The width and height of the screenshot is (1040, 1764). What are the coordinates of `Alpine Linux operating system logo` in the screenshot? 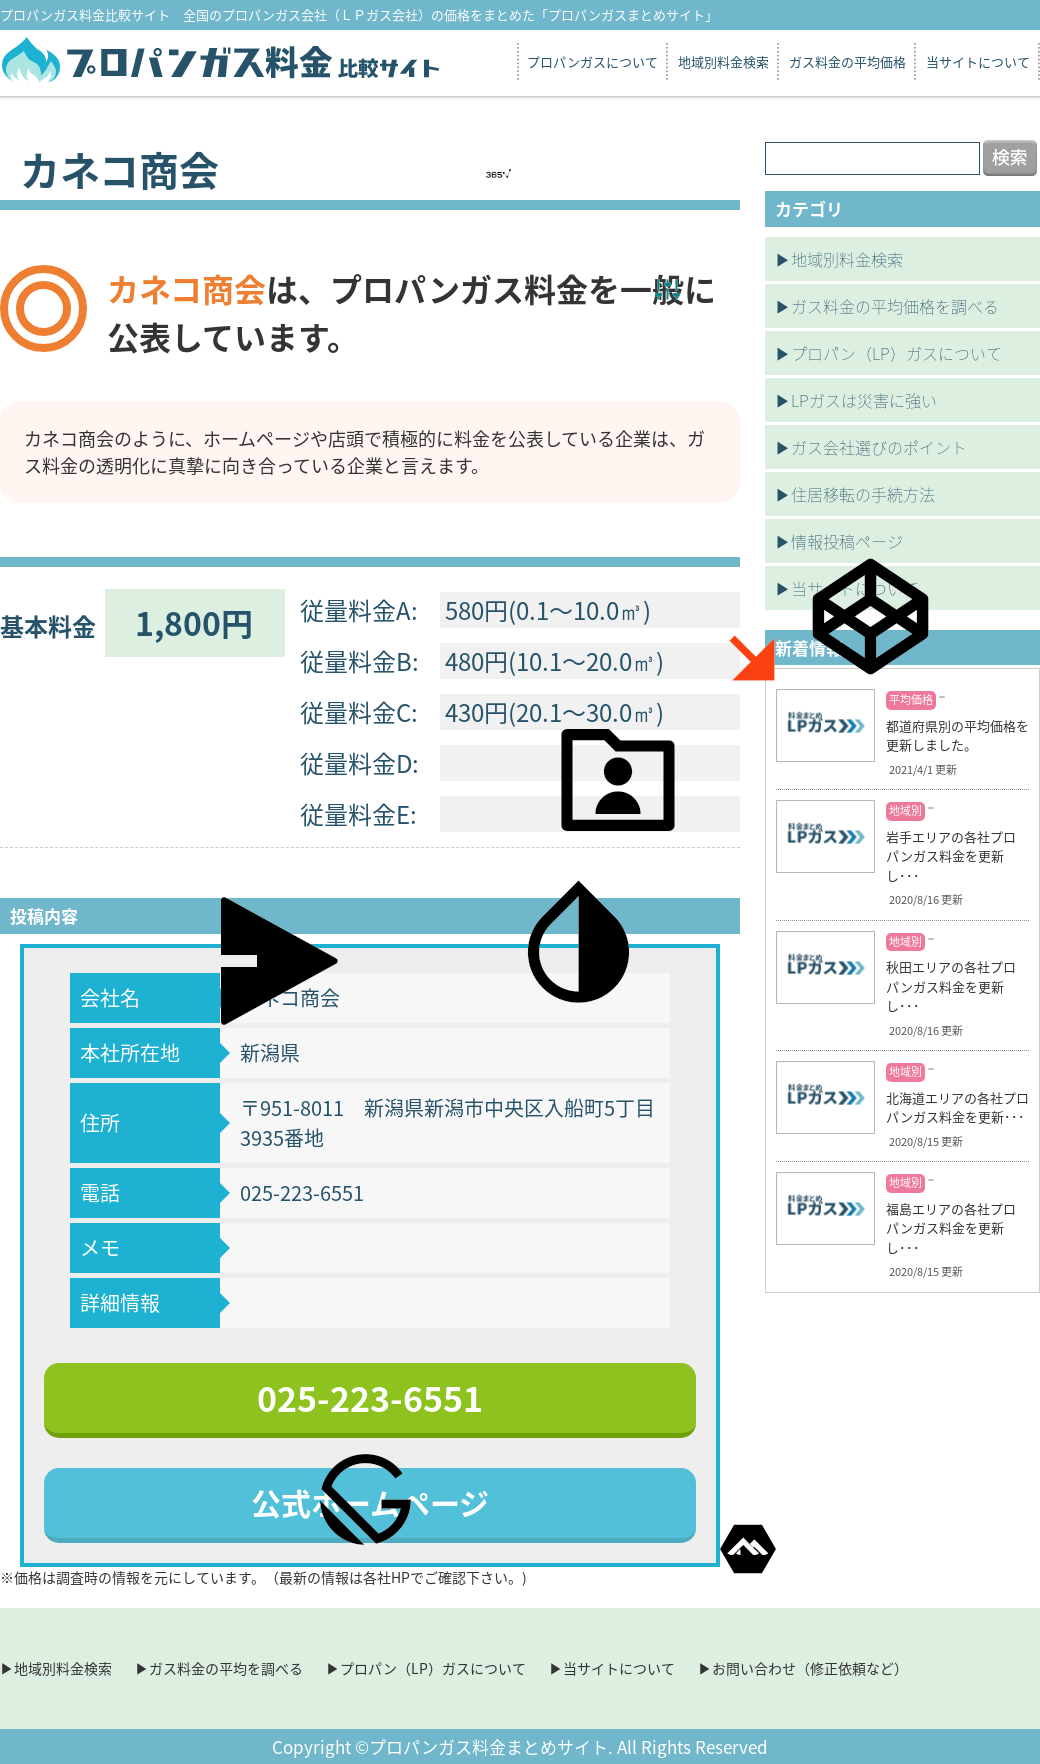 It's located at (748, 1549).